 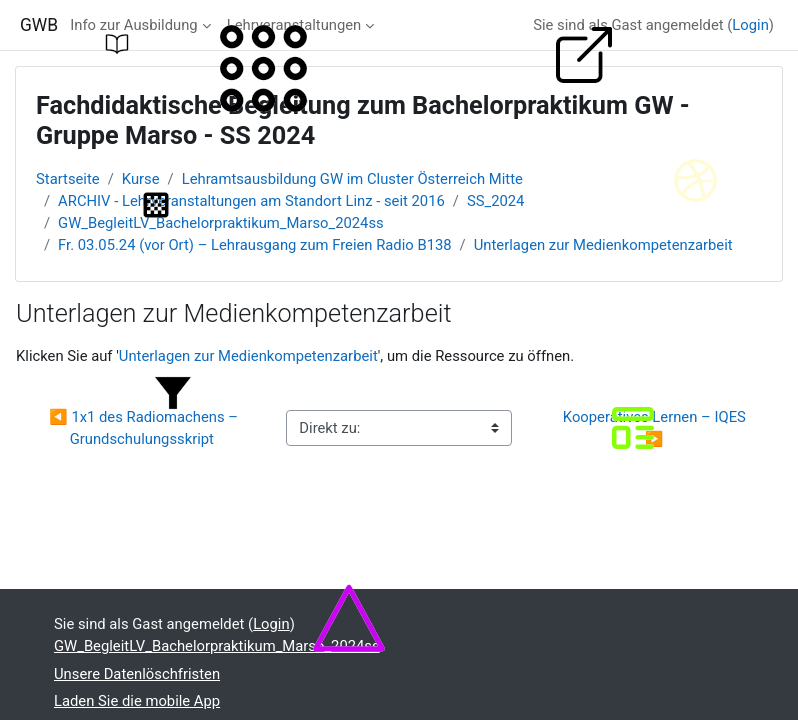 I want to click on play chess or board games, so click(x=156, y=205).